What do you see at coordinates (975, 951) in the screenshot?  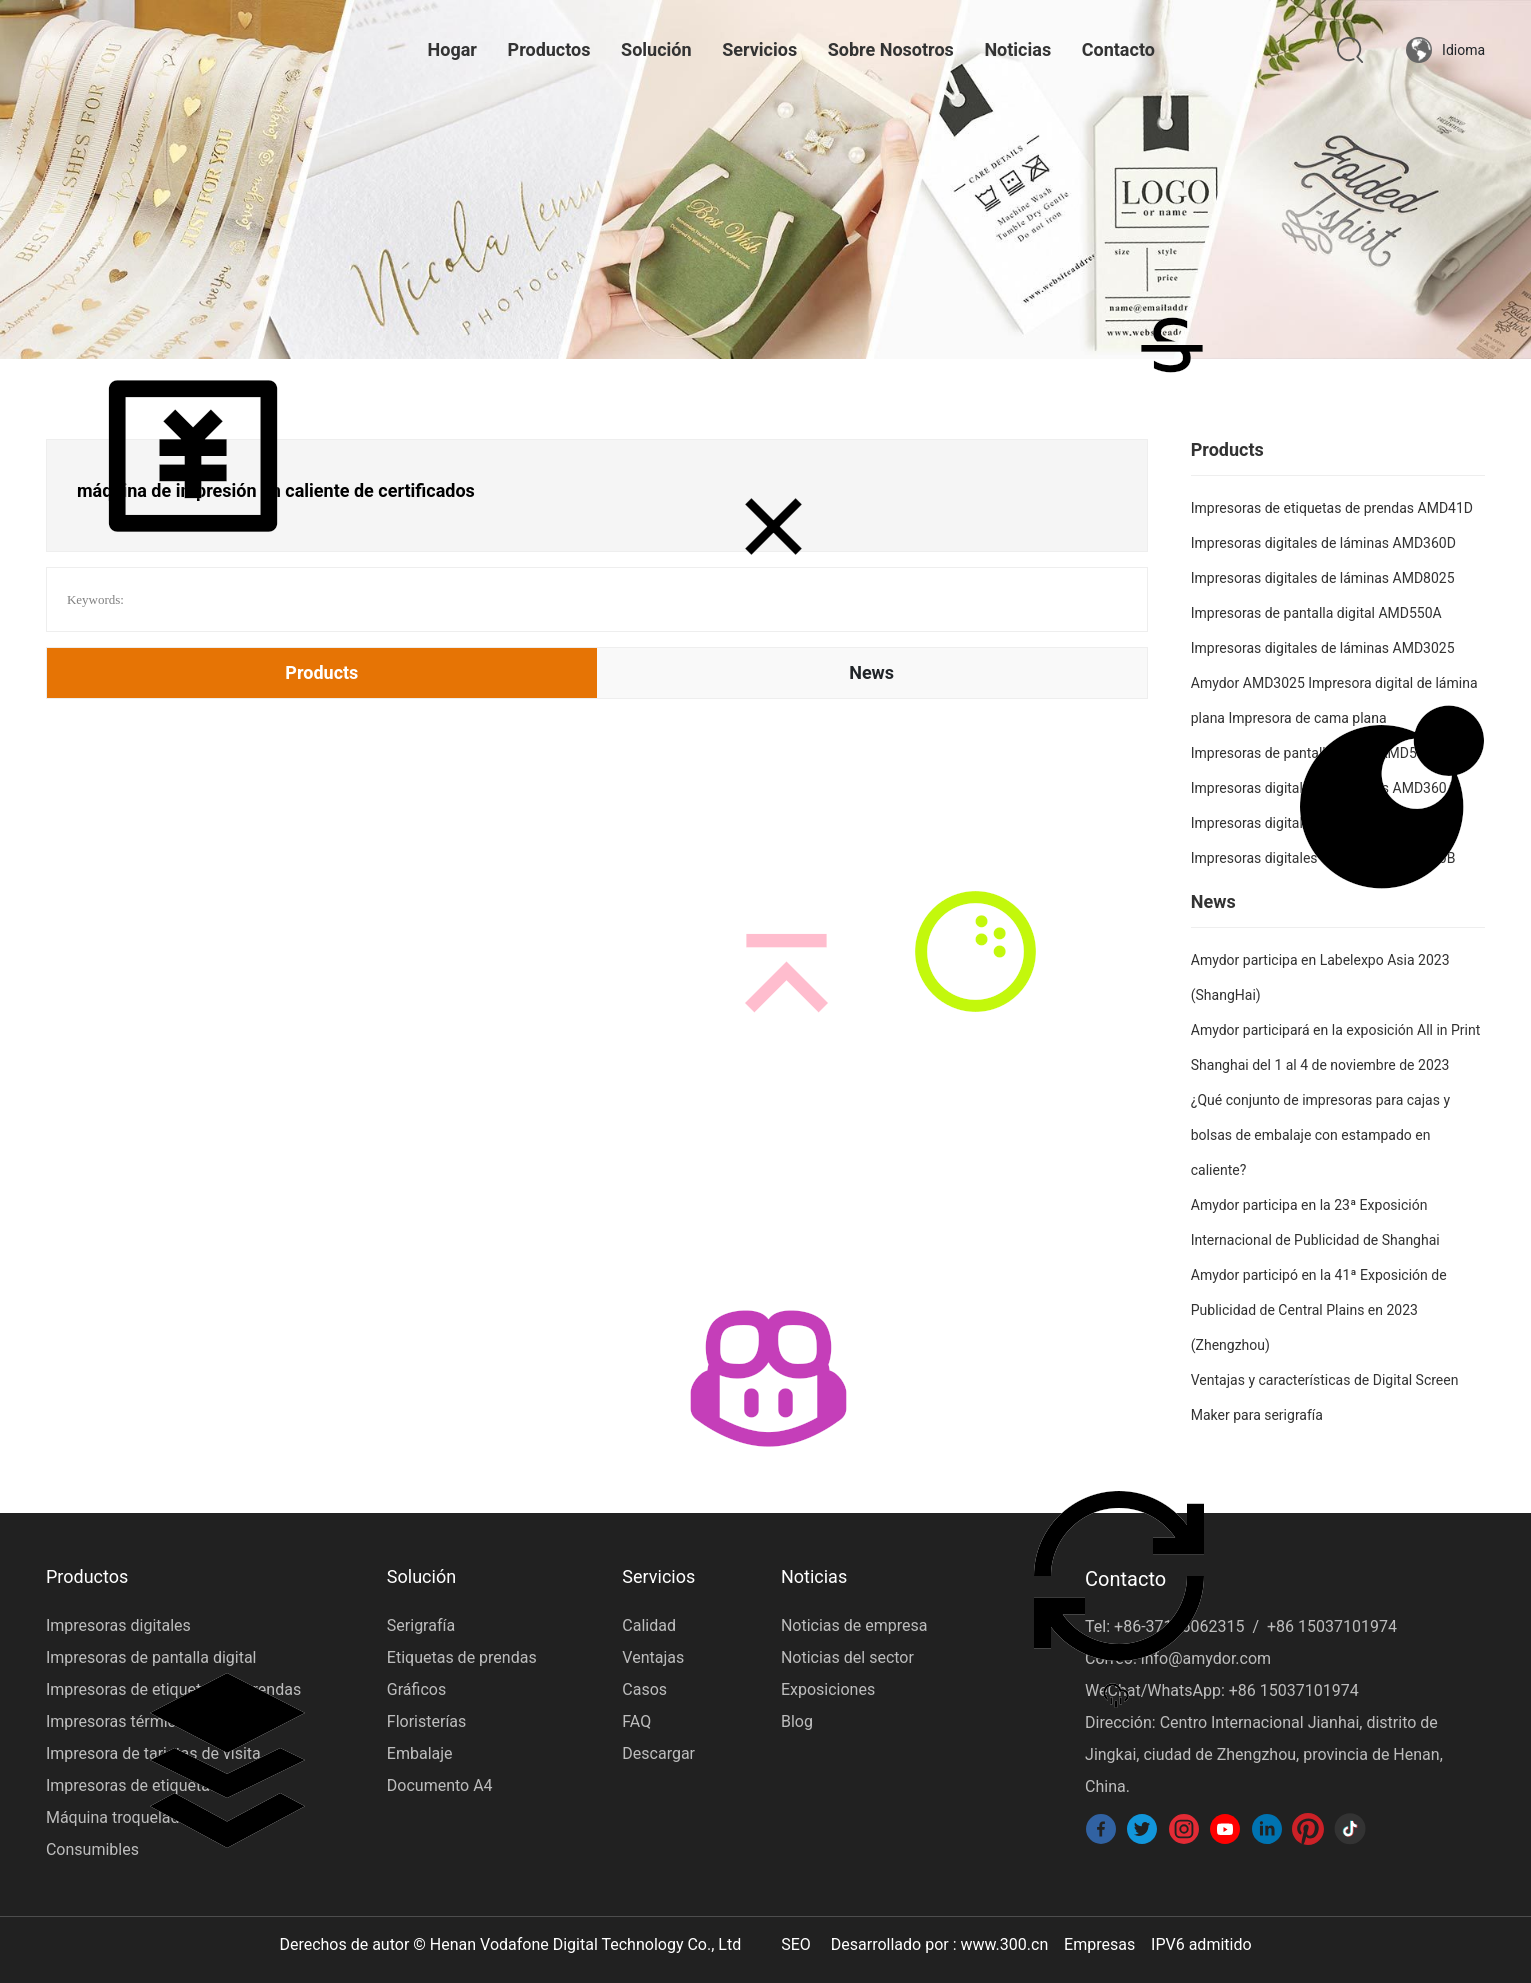 I see `access bowling game or sports app` at bounding box center [975, 951].